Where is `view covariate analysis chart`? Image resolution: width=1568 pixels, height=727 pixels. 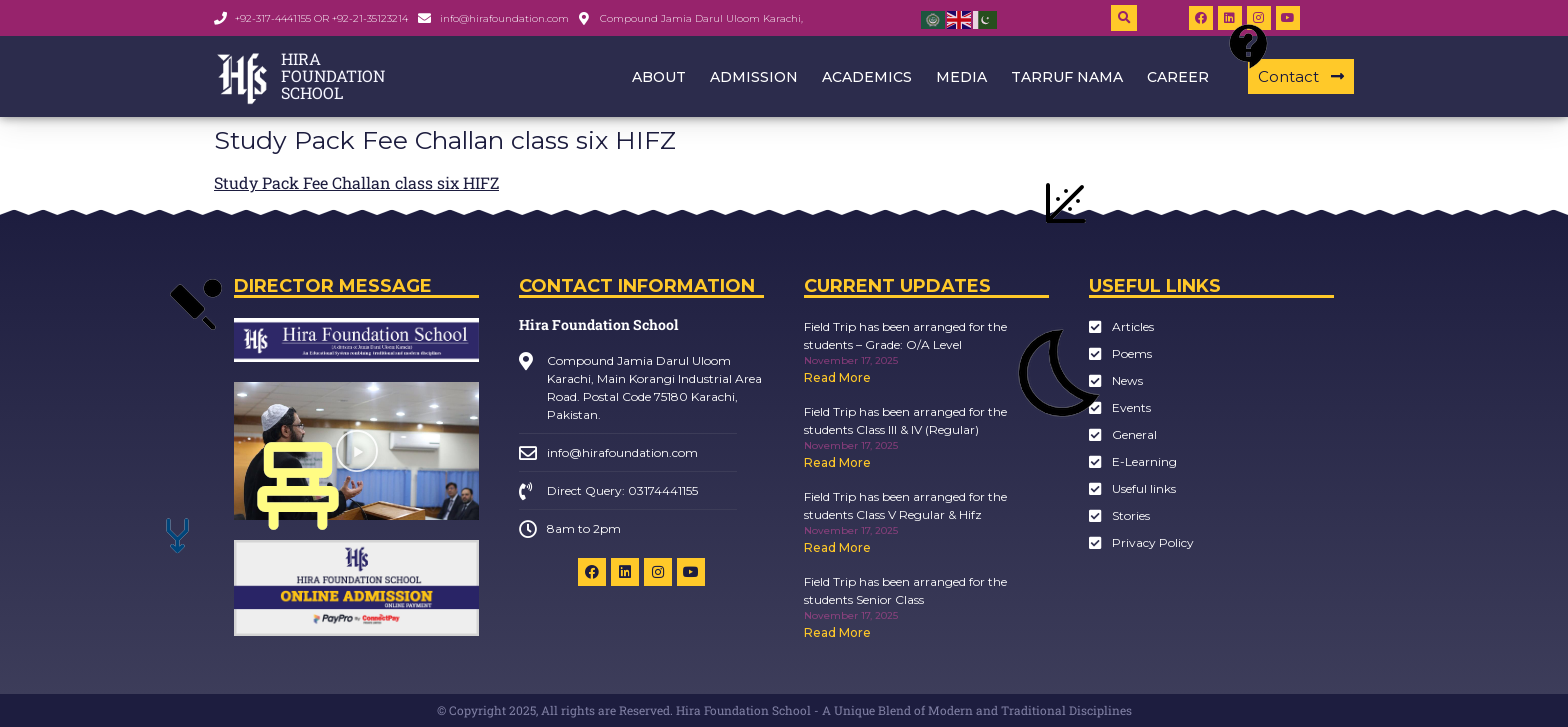 view covariate analysis chart is located at coordinates (1066, 203).